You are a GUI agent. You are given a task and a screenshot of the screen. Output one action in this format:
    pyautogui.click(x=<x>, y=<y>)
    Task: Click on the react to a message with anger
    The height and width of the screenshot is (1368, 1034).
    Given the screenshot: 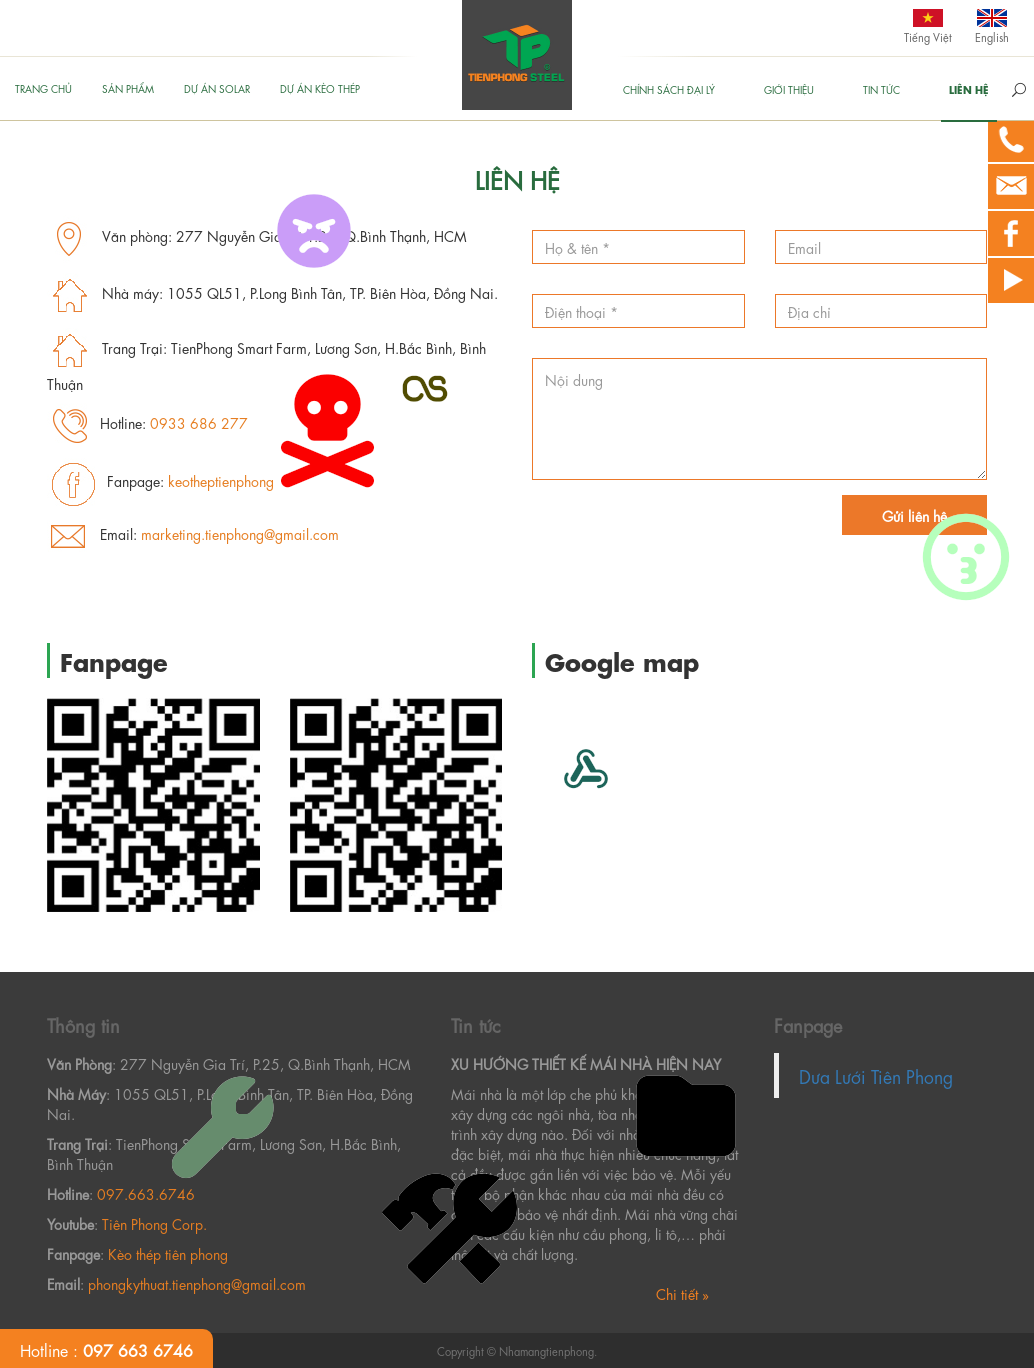 What is the action you would take?
    pyautogui.click(x=314, y=231)
    